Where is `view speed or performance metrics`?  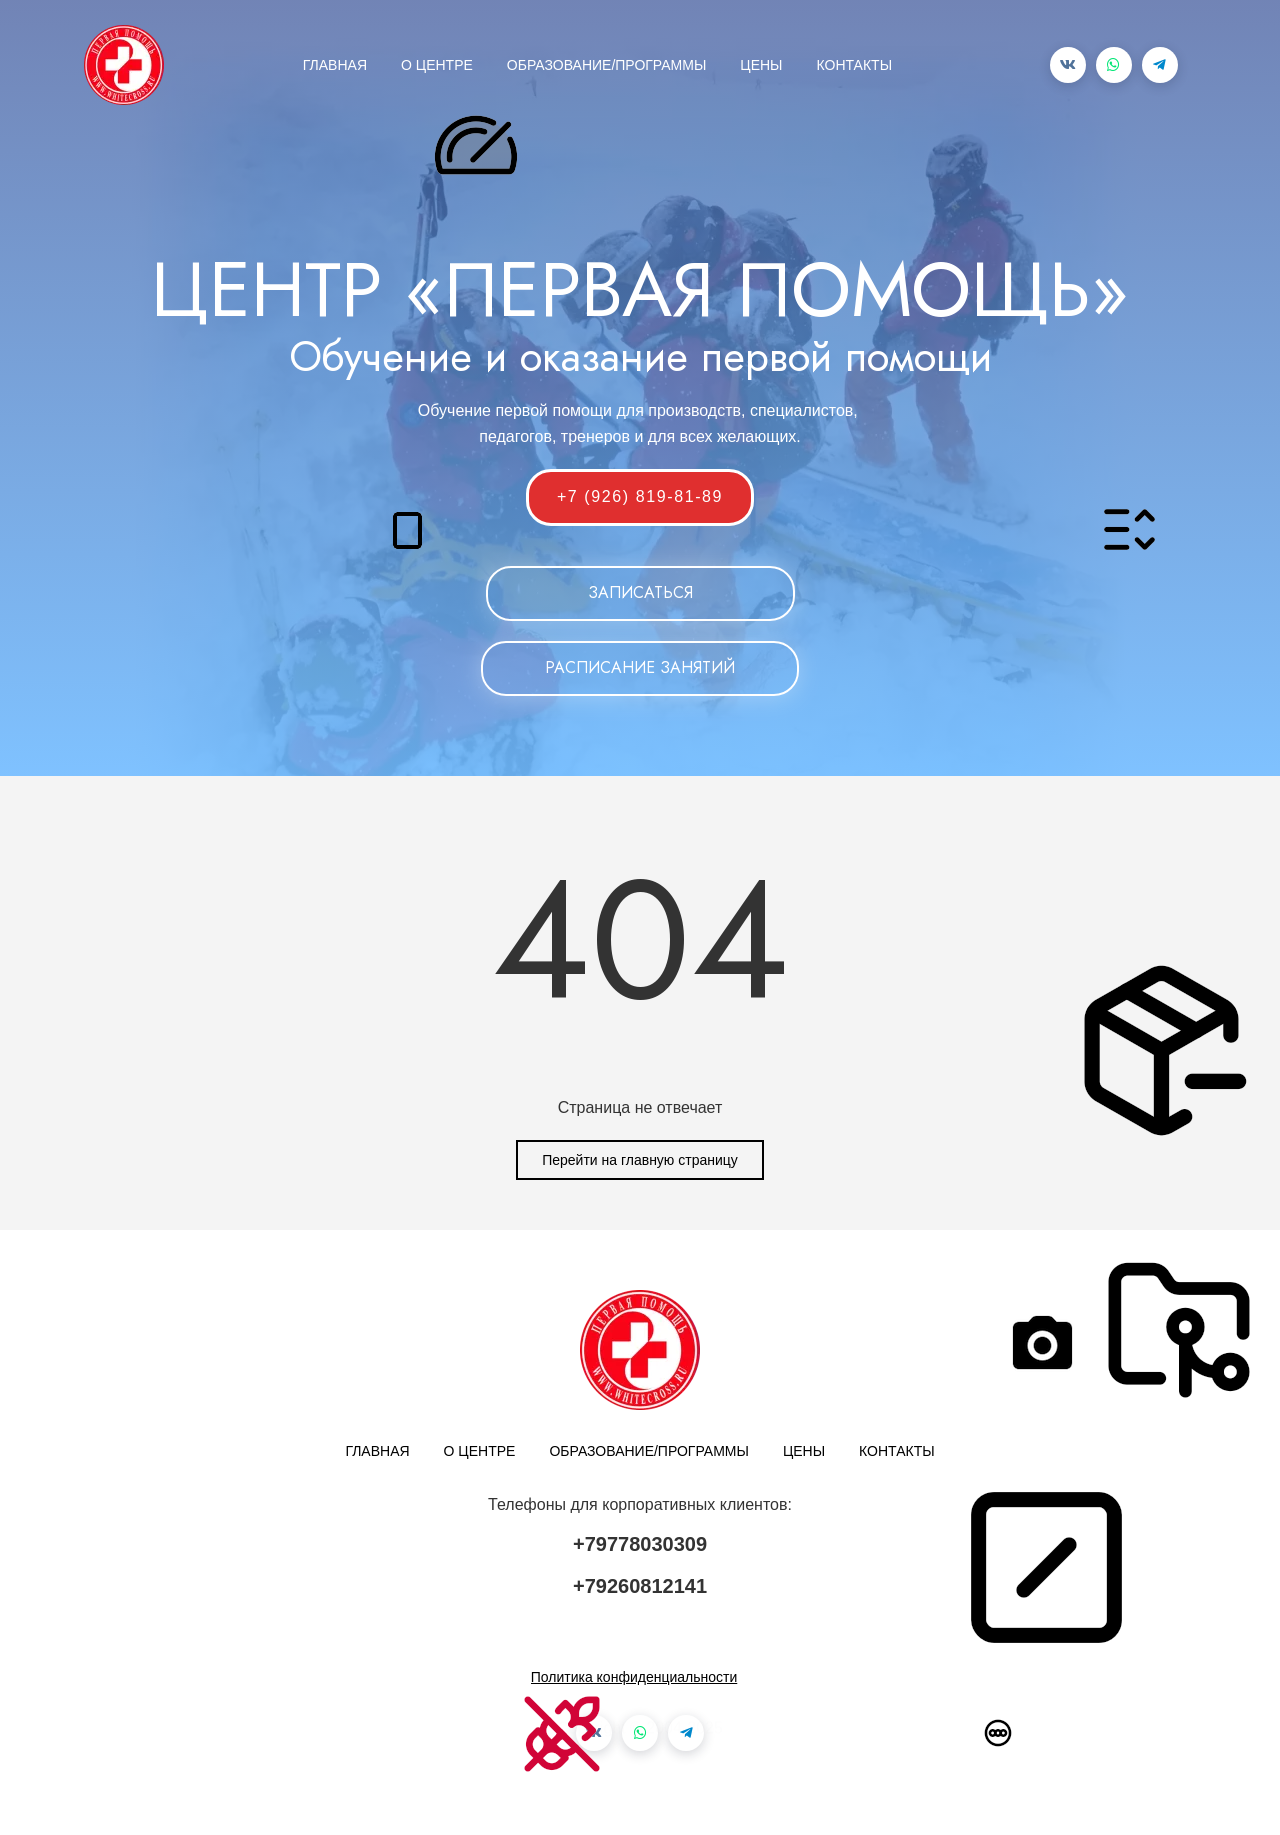 view speed or performance metrics is located at coordinates (476, 148).